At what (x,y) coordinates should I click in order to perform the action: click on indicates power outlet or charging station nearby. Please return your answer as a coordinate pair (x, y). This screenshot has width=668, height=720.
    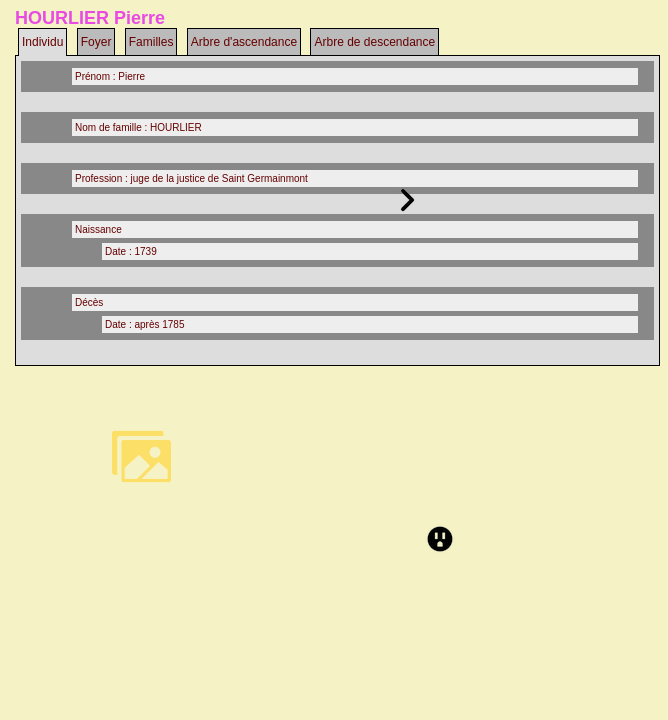
    Looking at the image, I should click on (440, 539).